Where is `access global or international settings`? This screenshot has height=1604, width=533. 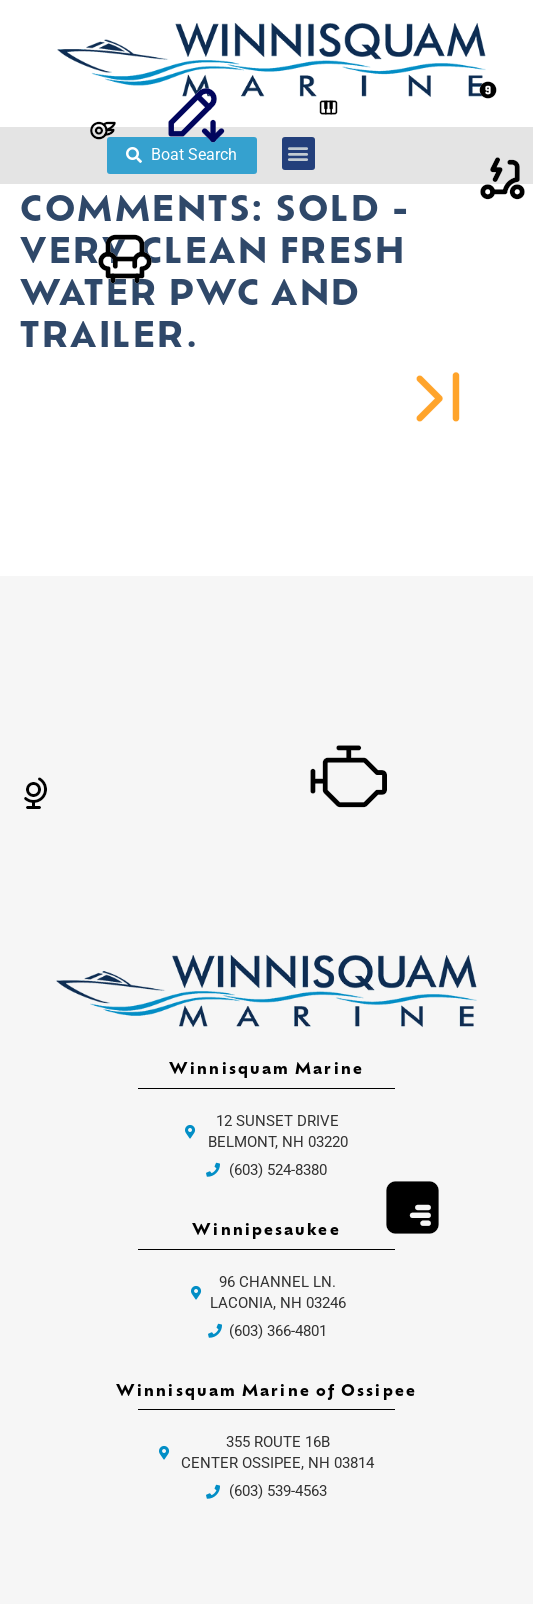 access global or international settings is located at coordinates (35, 794).